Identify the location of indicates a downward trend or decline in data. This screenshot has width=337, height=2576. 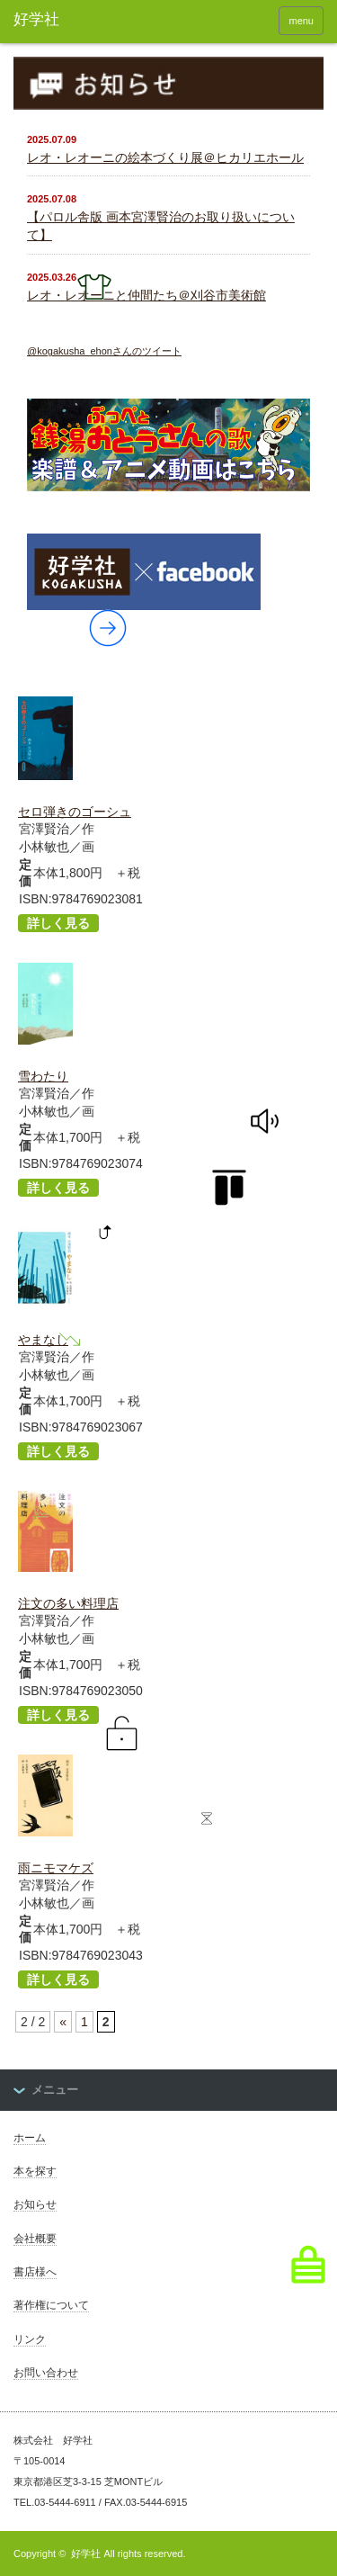
(69, 1339).